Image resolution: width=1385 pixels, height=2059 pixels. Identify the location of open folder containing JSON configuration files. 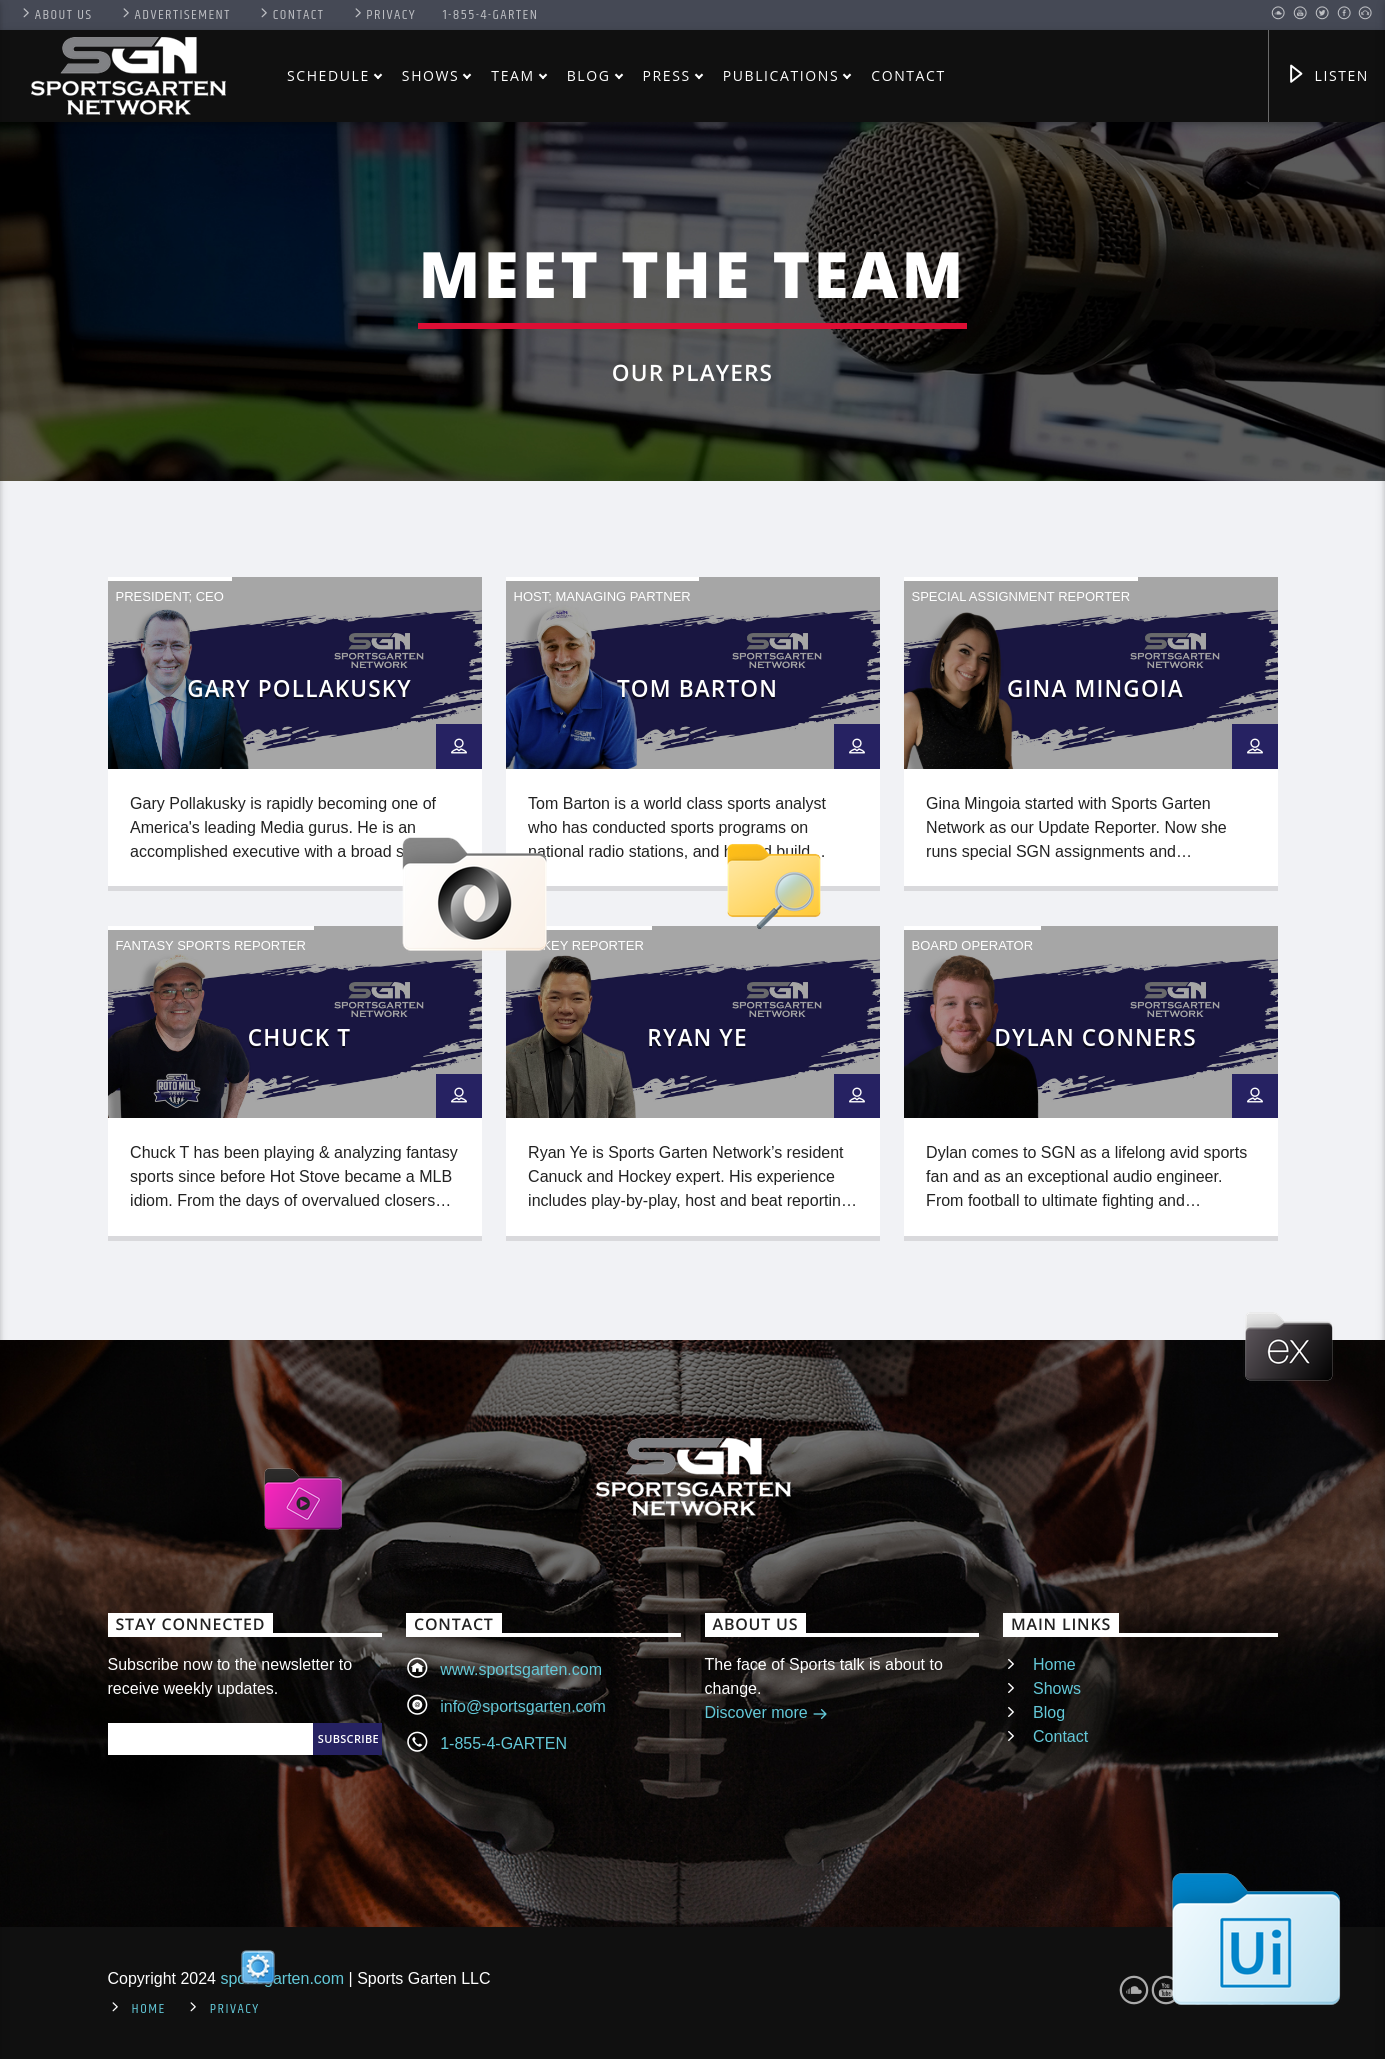
(474, 898).